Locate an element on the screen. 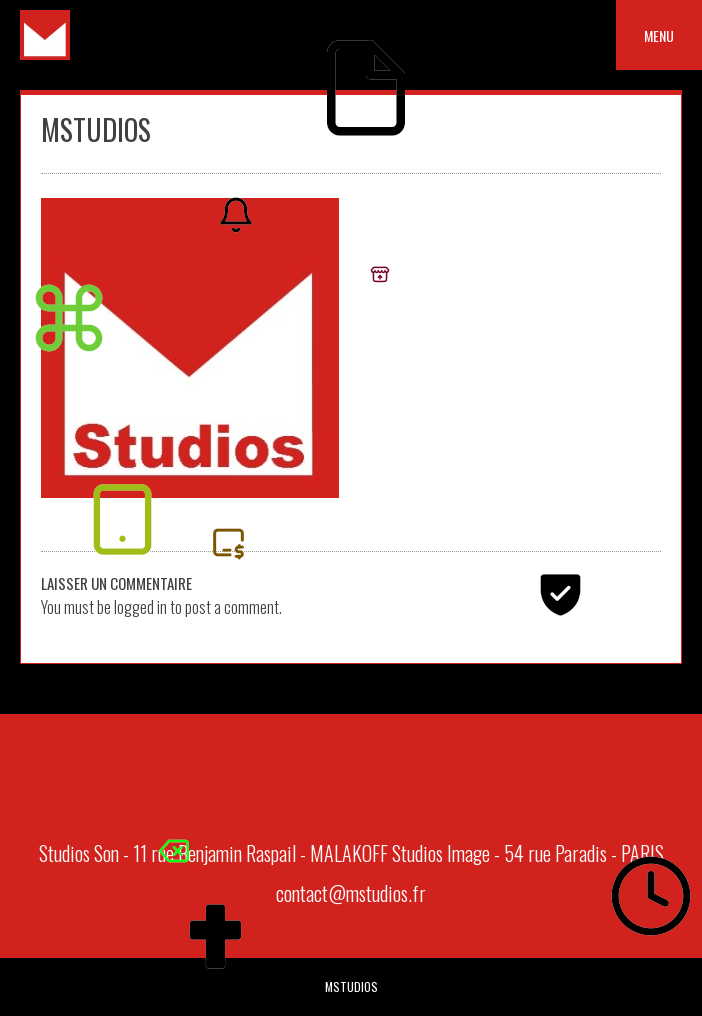 This screenshot has height=1016, width=702. indicates verified or secure status is located at coordinates (560, 592).